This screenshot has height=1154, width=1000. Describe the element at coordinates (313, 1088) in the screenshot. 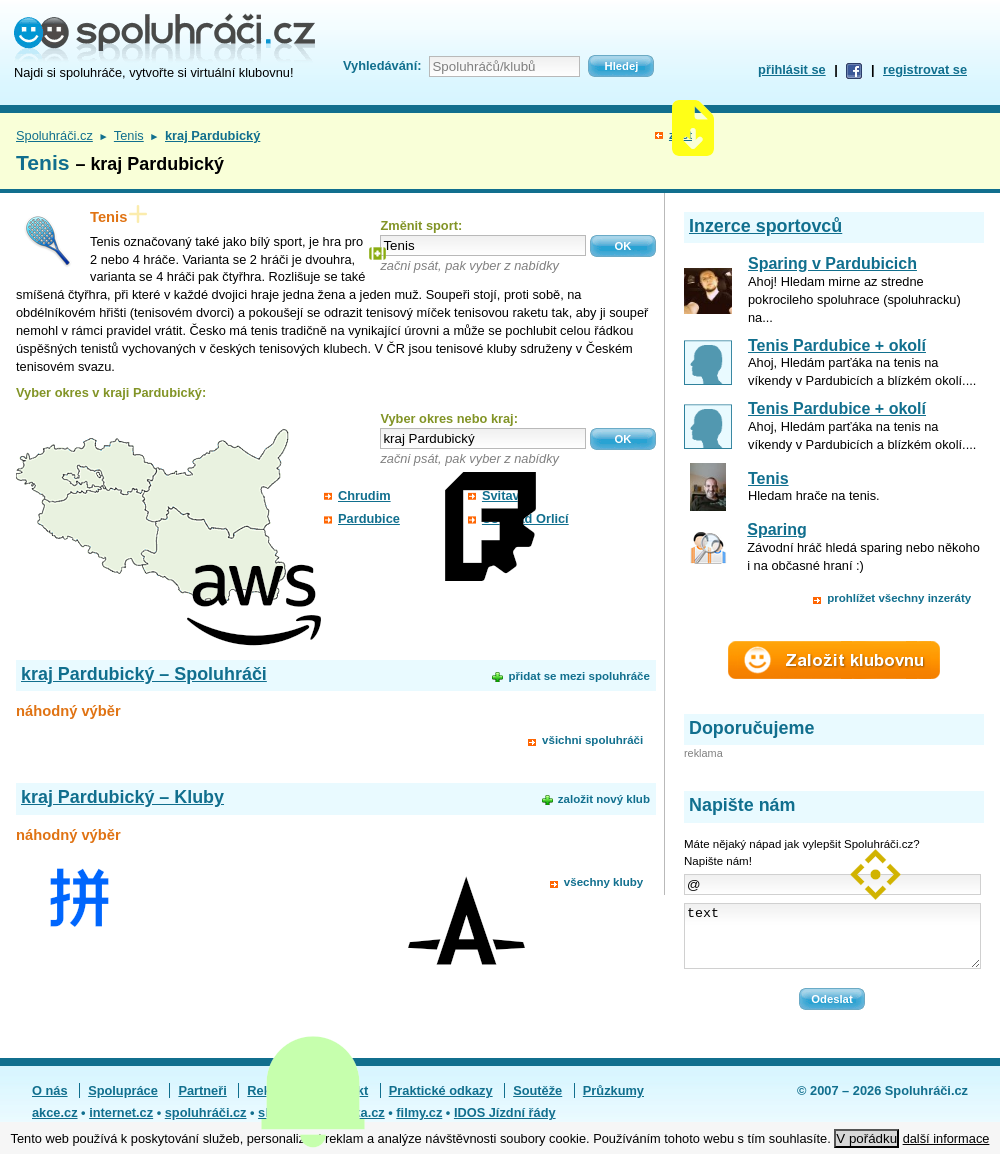

I see `view your notifications` at that location.